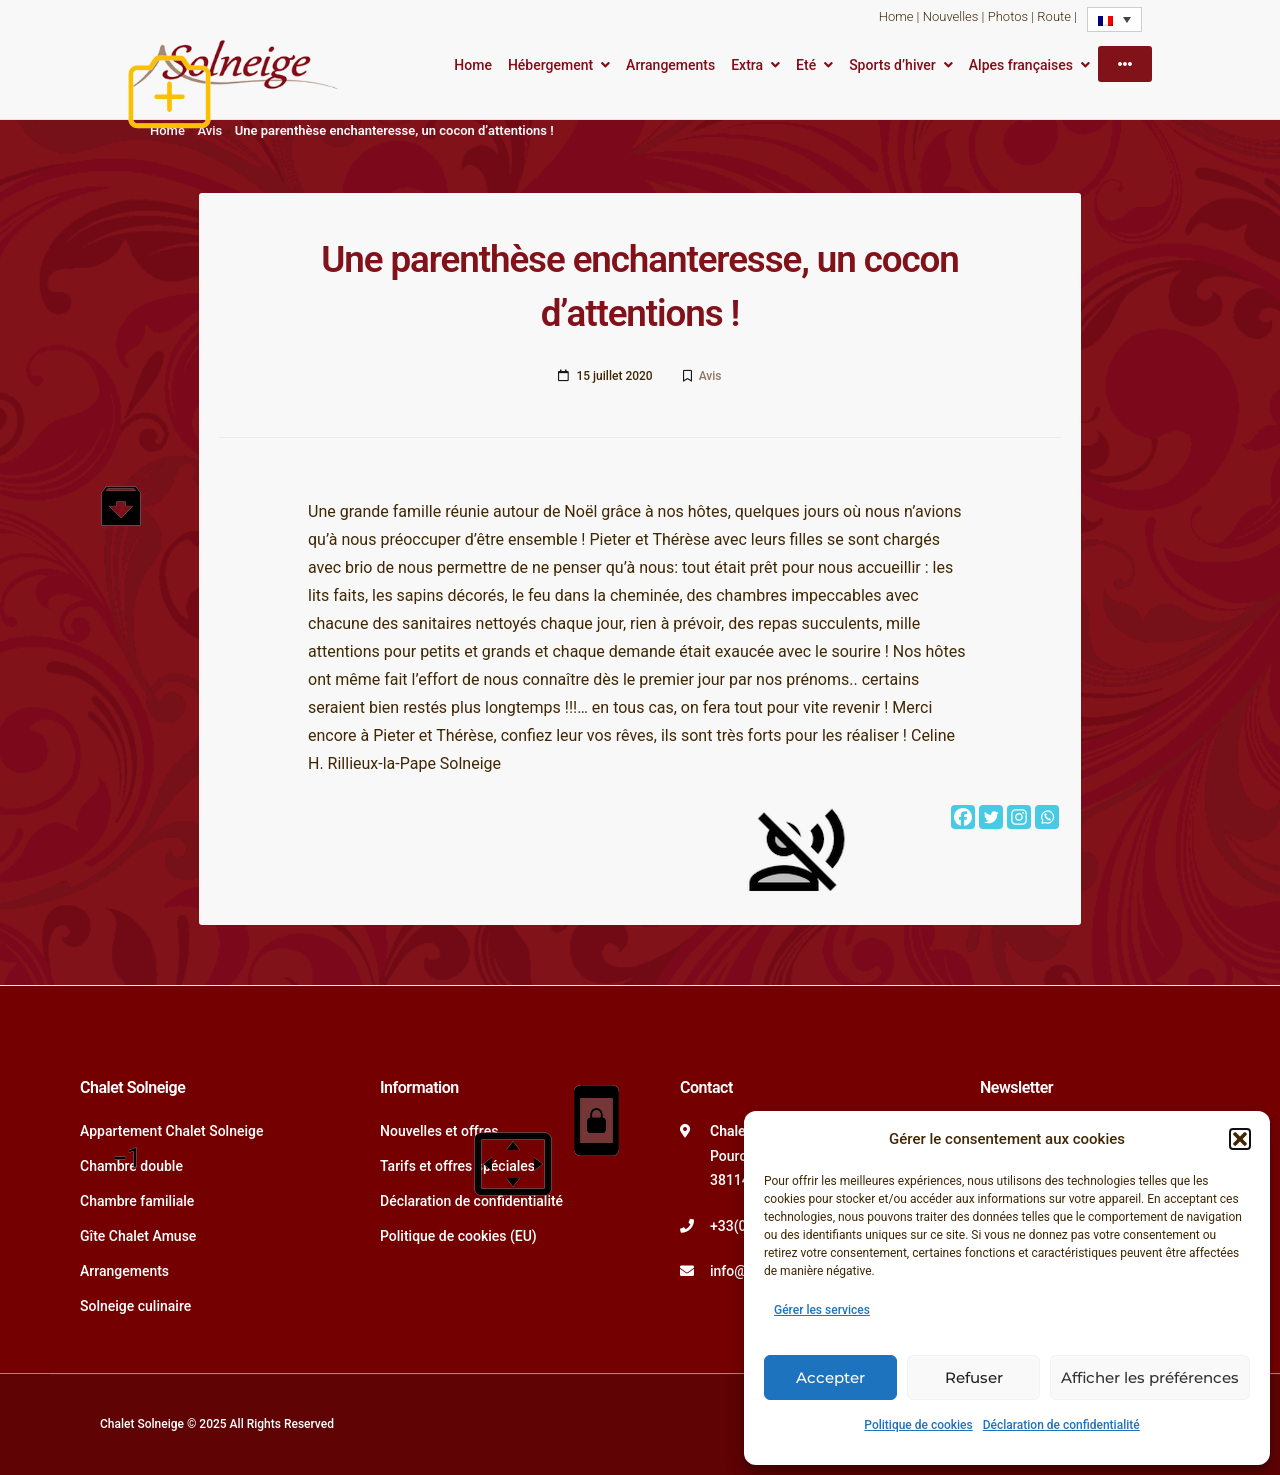 The width and height of the screenshot is (1280, 1475). Describe the element at coordinates (169, 93) in the screenshot. I see `add a new photo` at that location.